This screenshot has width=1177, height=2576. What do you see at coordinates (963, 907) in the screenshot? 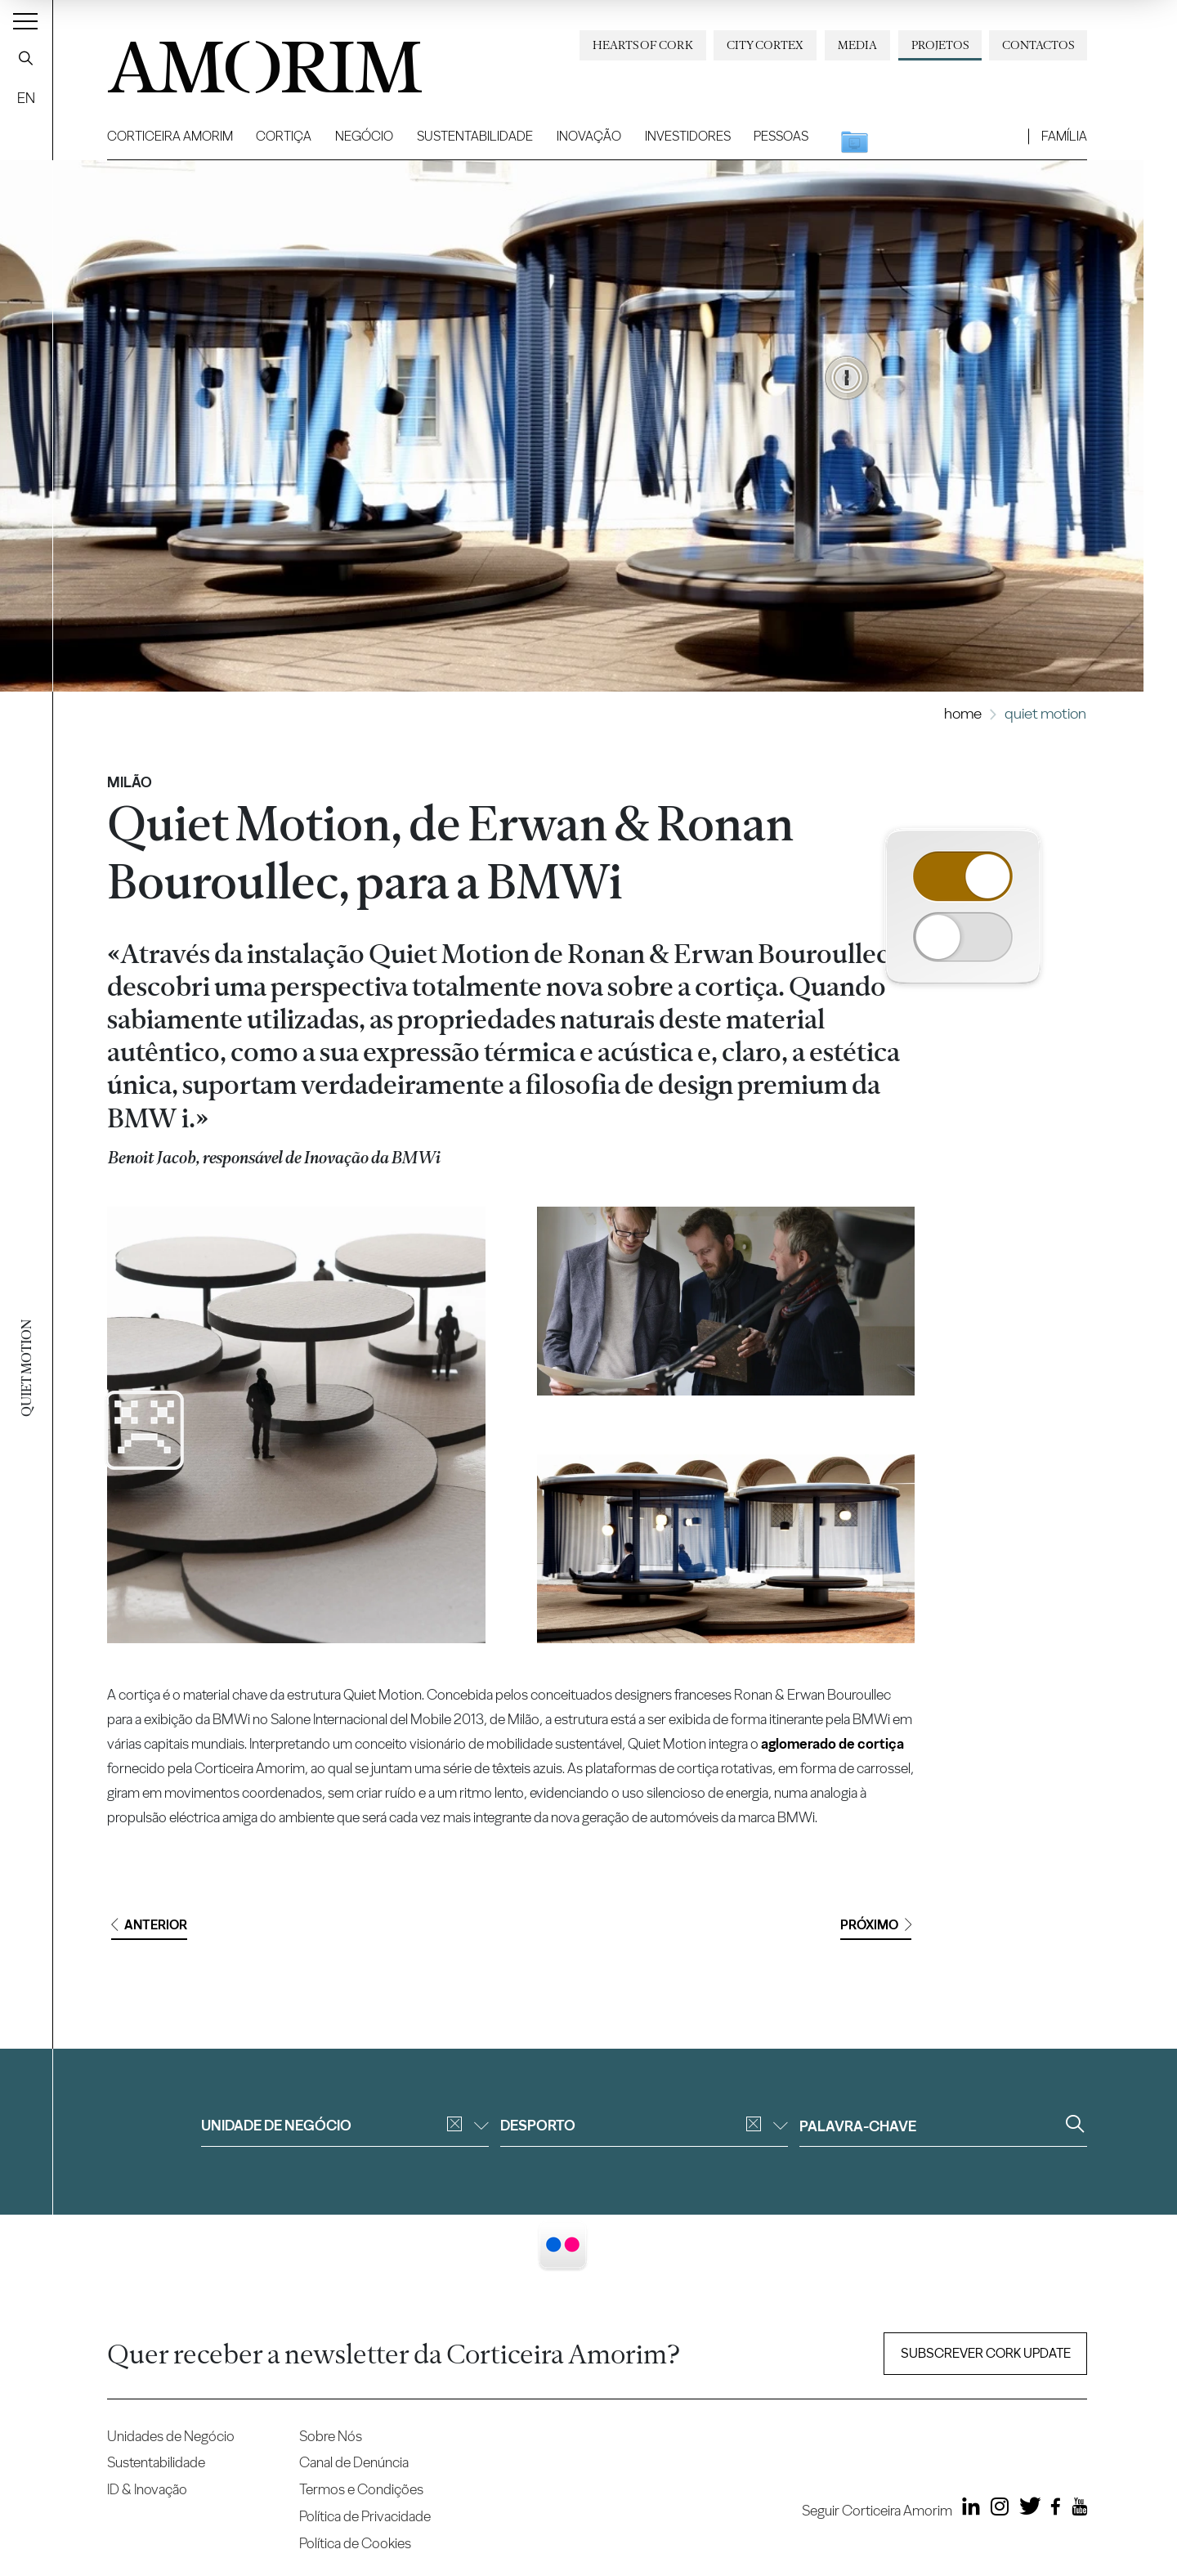
I see `open system tweaks or settings customization` at bounding box center [963, 907].